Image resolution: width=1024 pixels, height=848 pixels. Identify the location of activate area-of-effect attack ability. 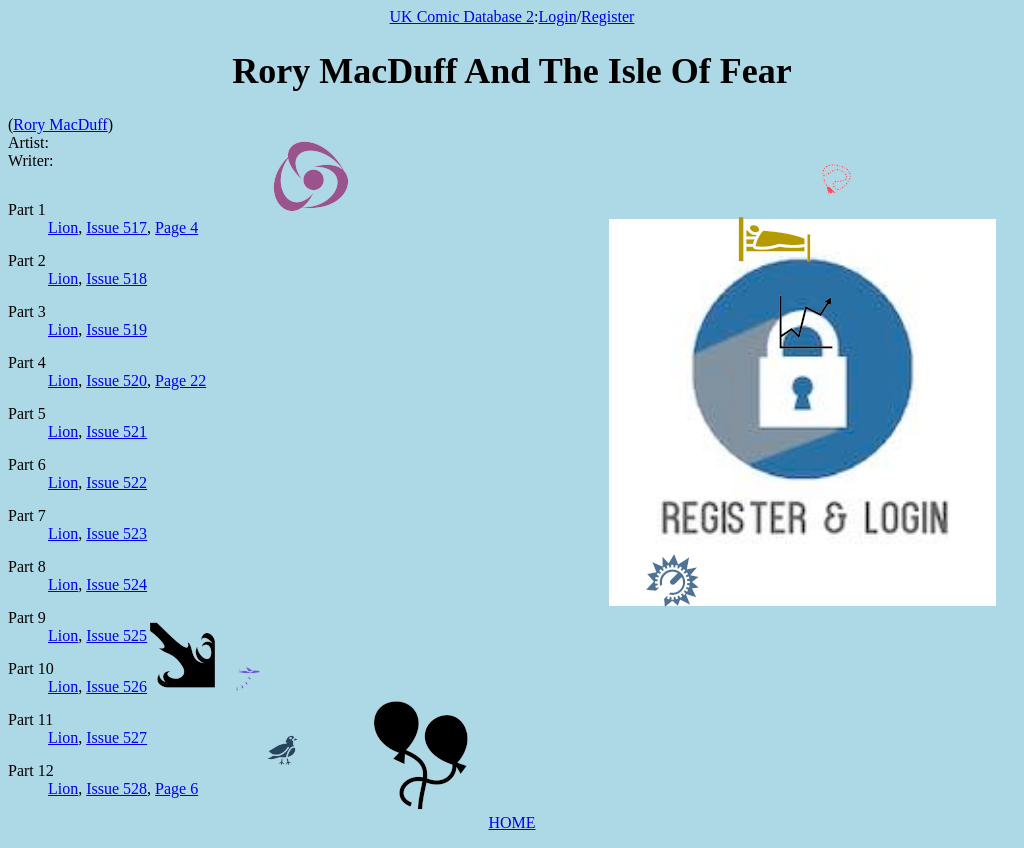
(248, 679).